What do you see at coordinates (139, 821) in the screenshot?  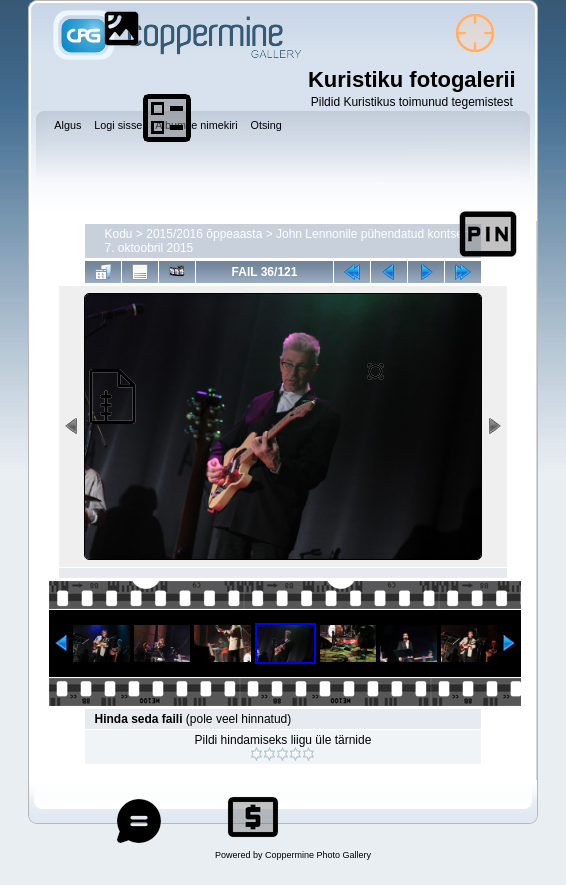 I see `open chat or messaging` at bounding box center [139, 821].